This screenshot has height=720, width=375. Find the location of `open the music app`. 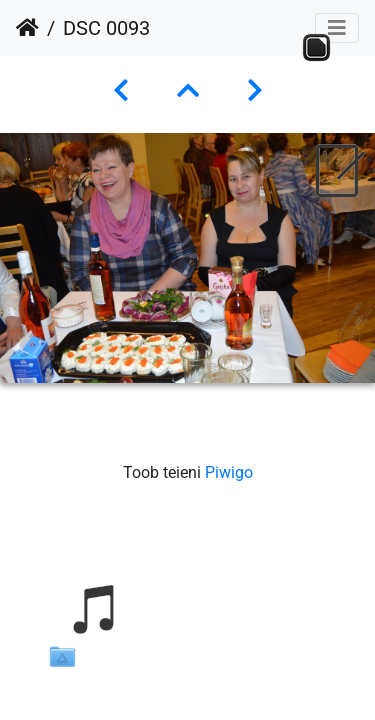

open the music app is located at coordinates (94, 611).